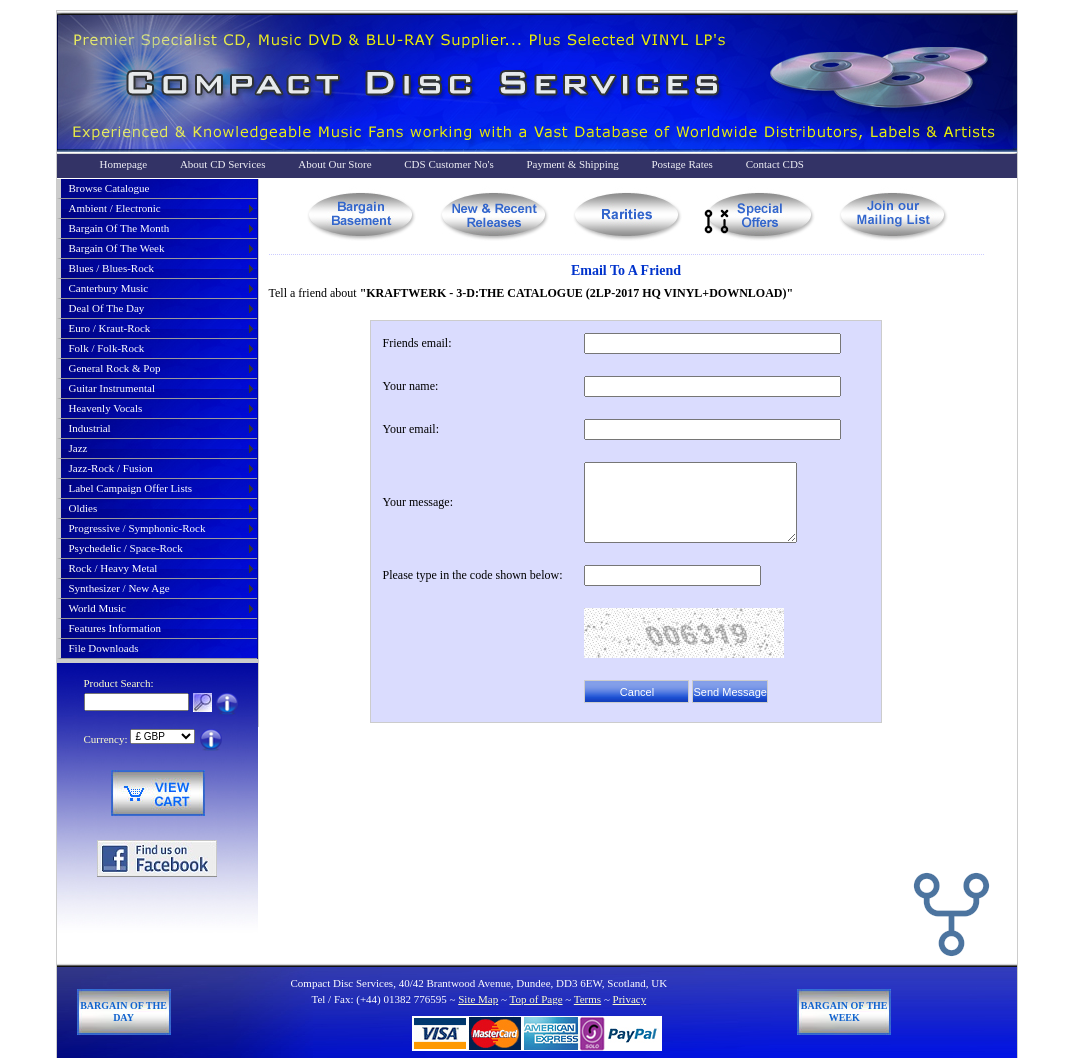  Describe the element at coordinates (716, 221) in the screenshot. I see `indicates a closed or rejected pull request` at that location.